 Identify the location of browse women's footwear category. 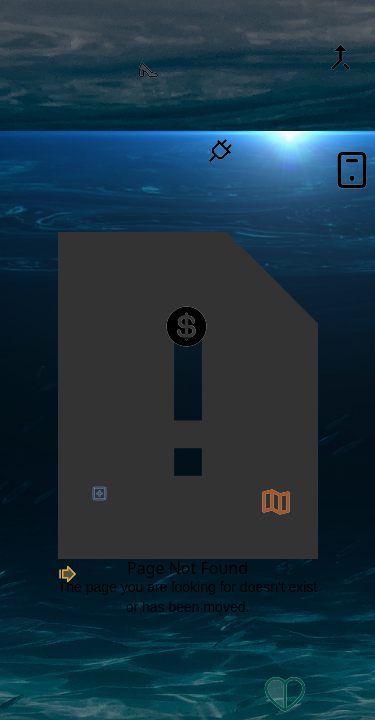
(147, 70).